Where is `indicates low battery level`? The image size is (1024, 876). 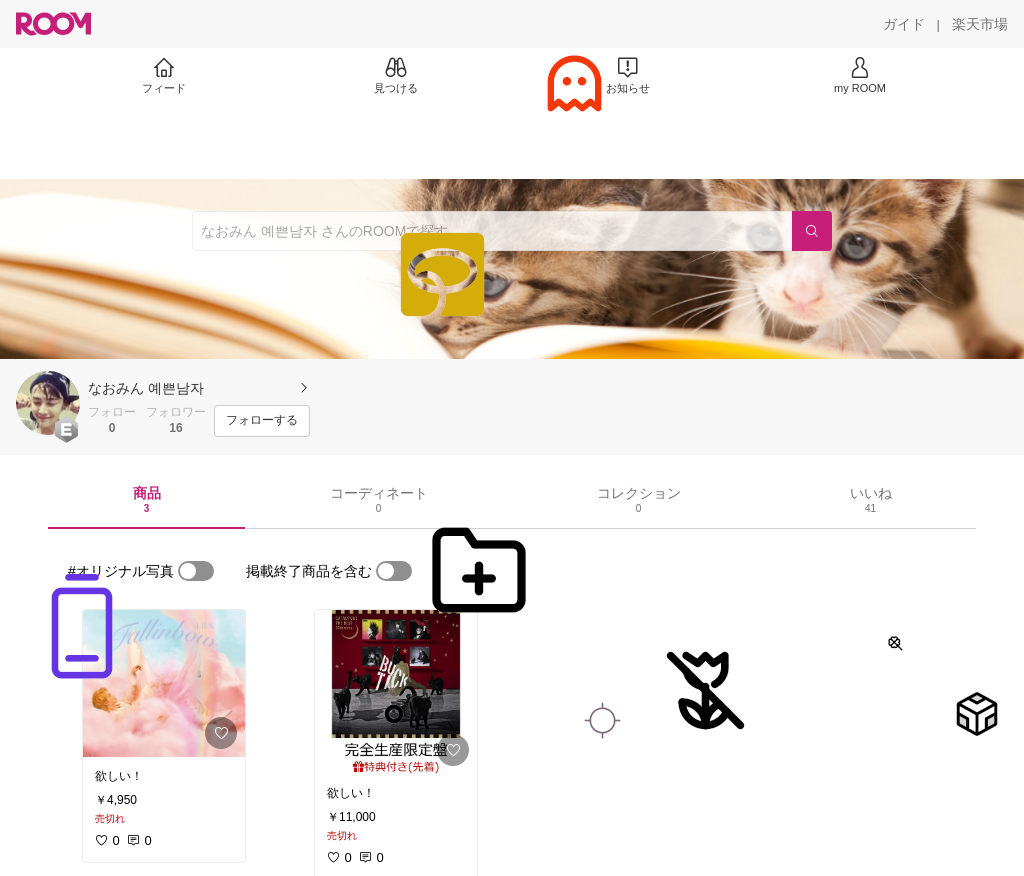 indicates low battery level is located at coordinates (82, 628).